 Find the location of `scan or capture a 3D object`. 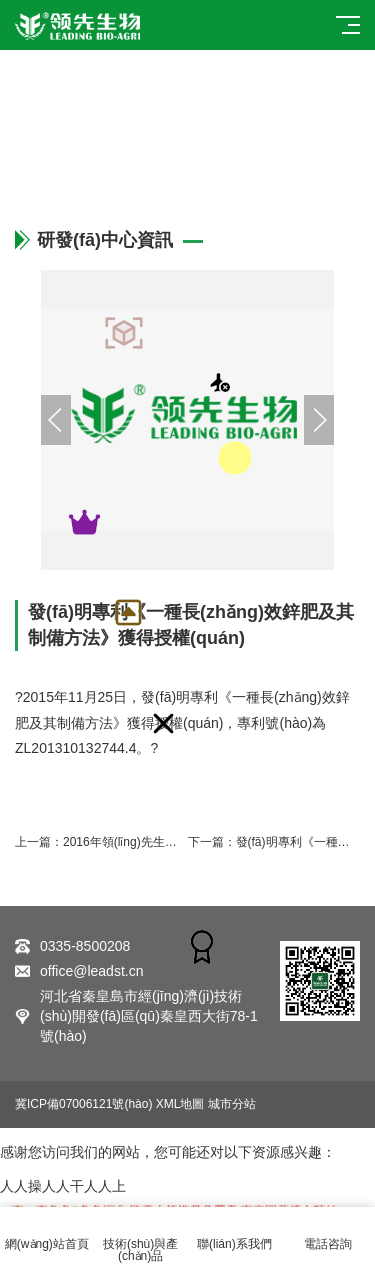

scan or capture a 3D object is located at coordinates (124, 333).